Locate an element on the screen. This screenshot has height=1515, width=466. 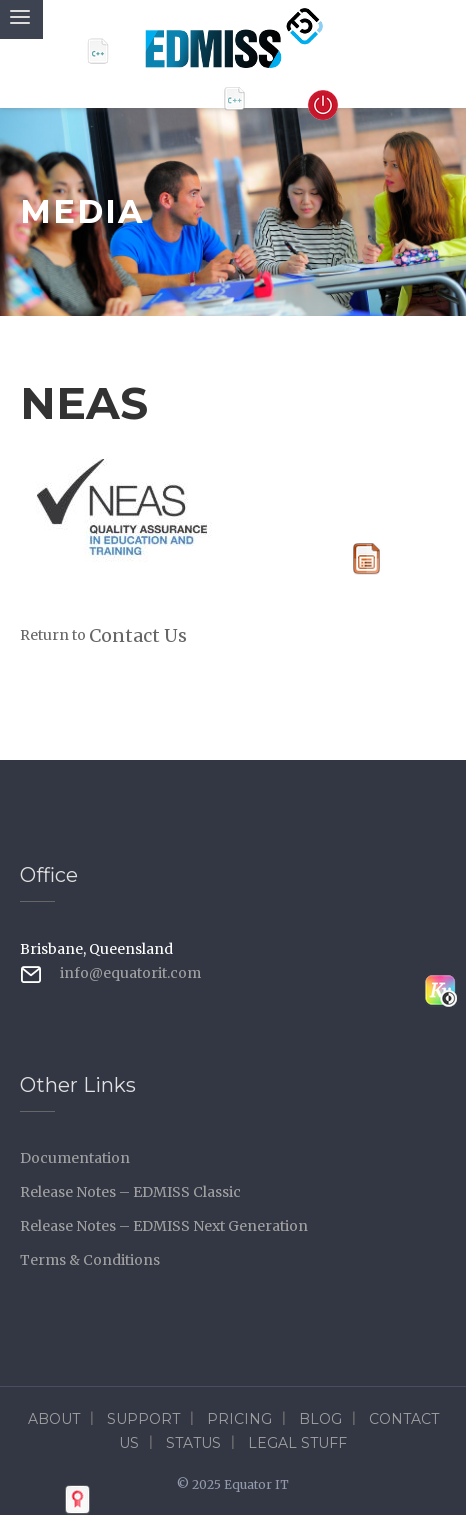
pkcs7 certificate bundle file is located at coordinates (77, 1499).